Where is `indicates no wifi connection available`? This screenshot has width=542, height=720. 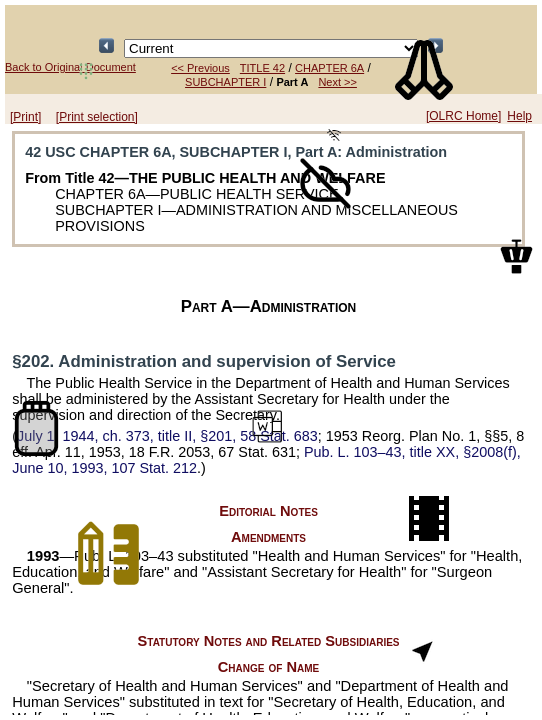 indicates no wifi connection available is located at coordinates (334, 135).